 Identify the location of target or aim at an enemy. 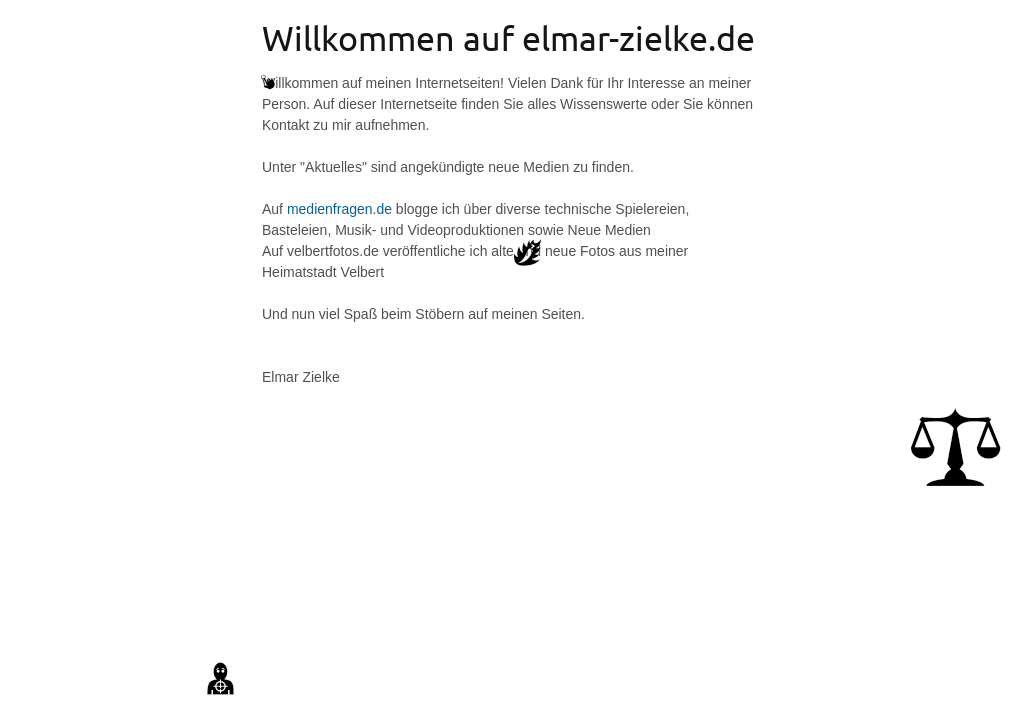
(220, 678).